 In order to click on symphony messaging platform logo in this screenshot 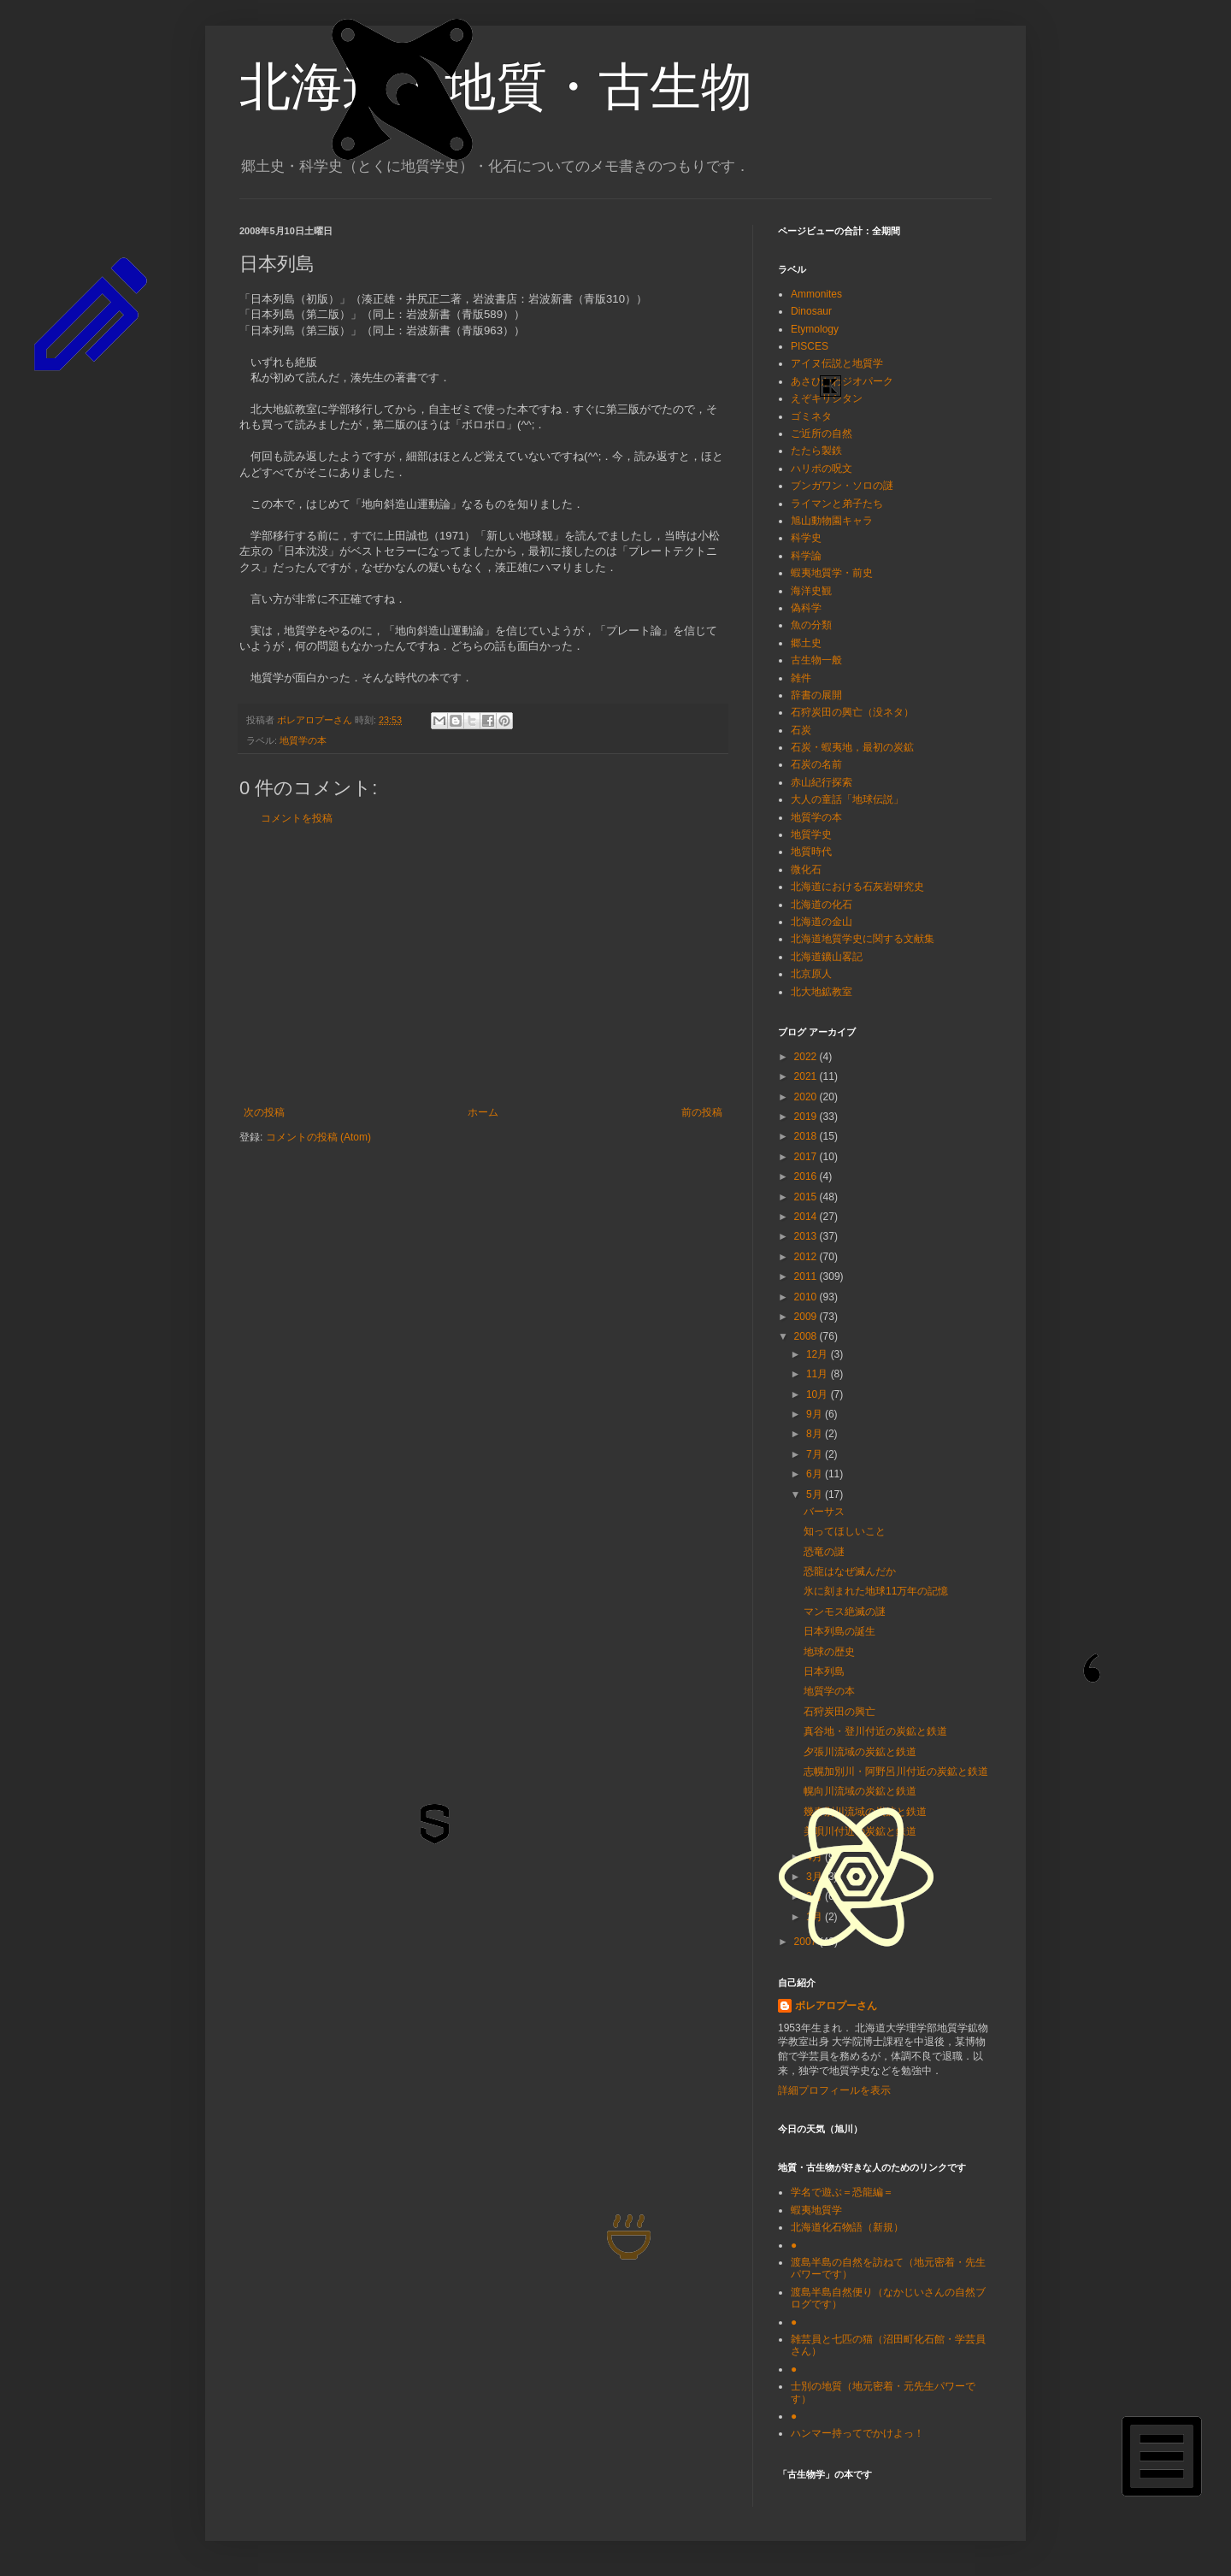, I will do `click(434, 1824)`.